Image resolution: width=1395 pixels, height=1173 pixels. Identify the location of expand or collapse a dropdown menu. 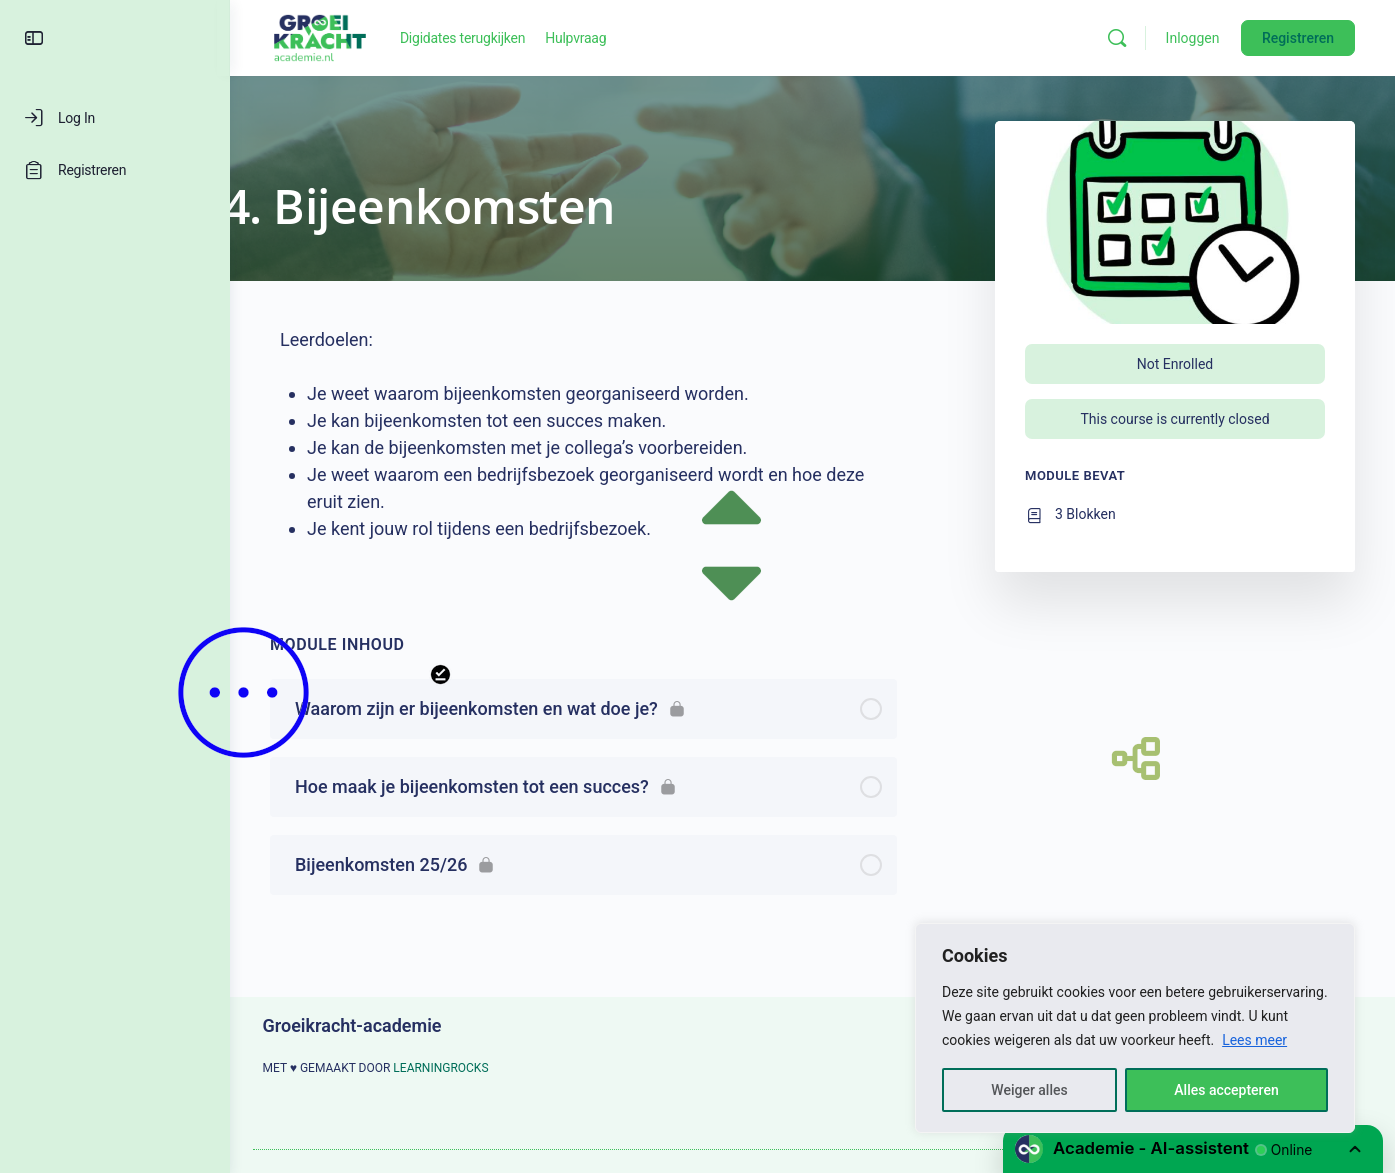
(731, 545).